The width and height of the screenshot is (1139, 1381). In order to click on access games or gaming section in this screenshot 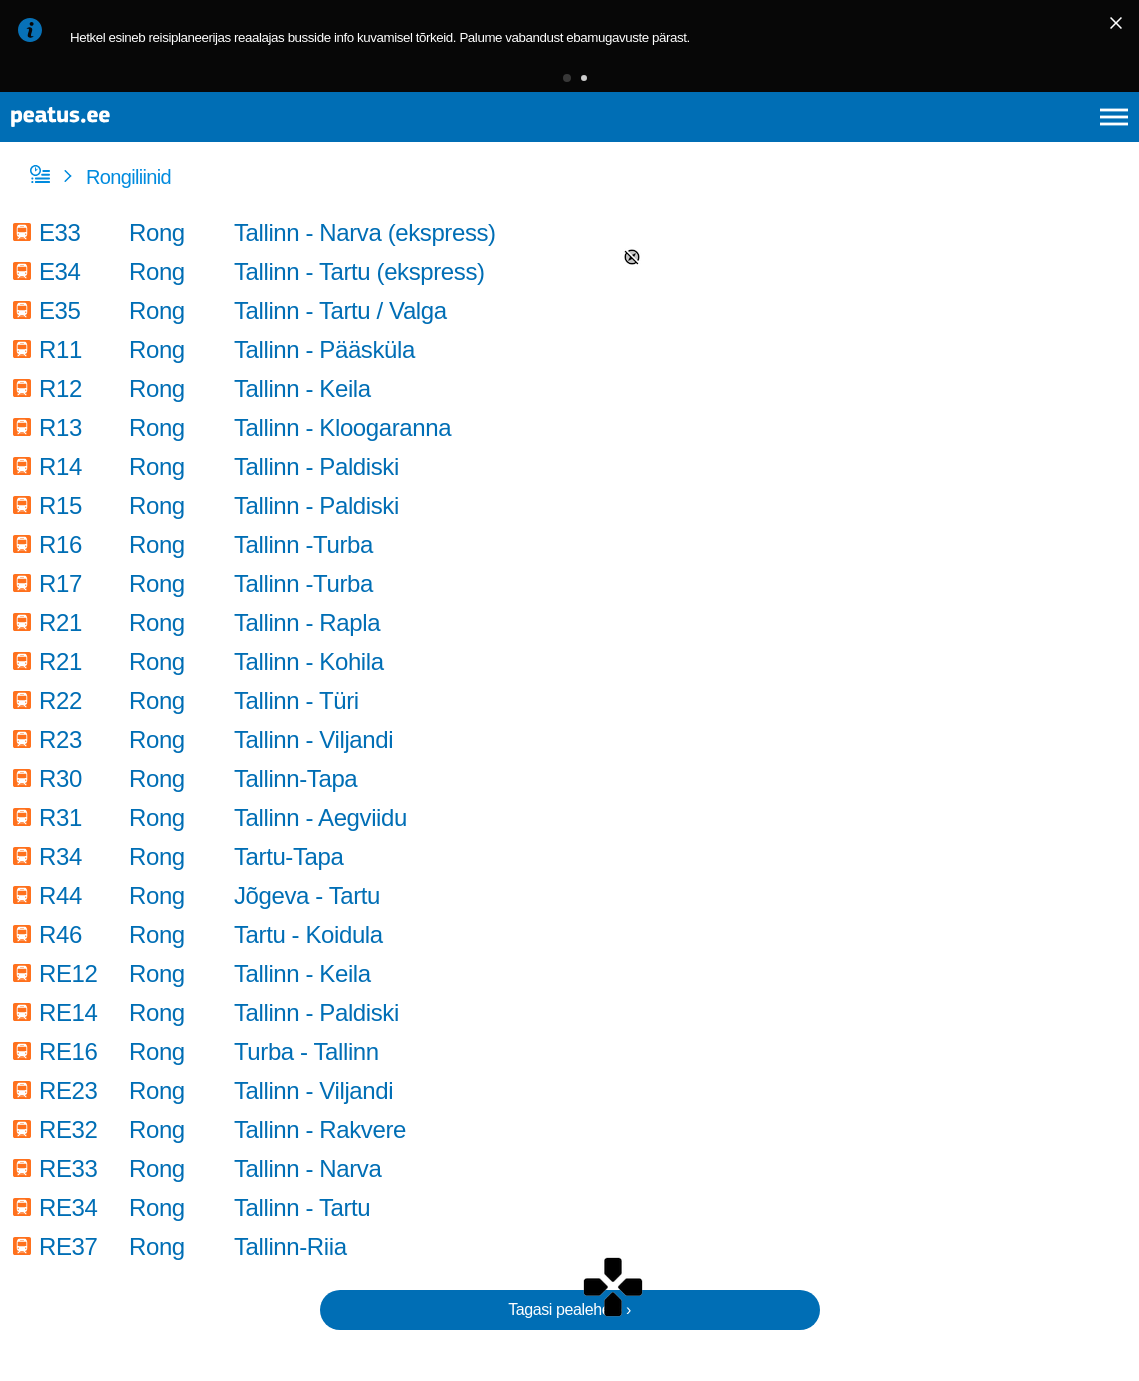, I will do `click(613, 1287)`.